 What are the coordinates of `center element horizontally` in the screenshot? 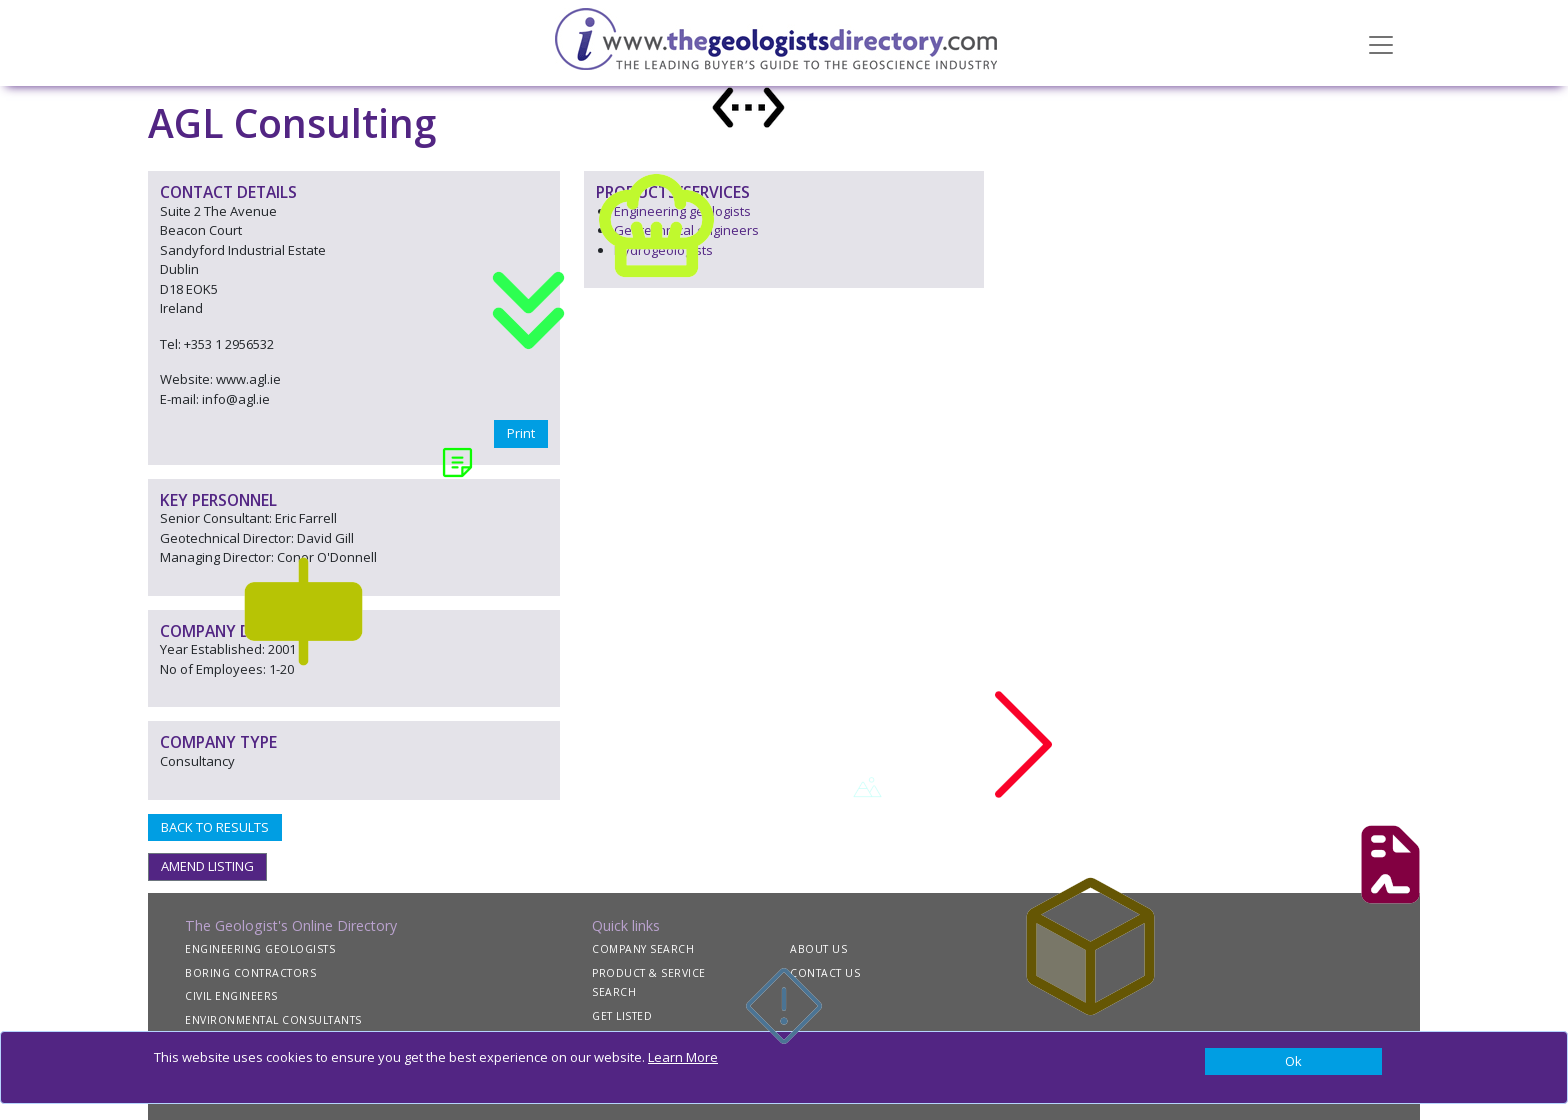 It's located at (303, 611).